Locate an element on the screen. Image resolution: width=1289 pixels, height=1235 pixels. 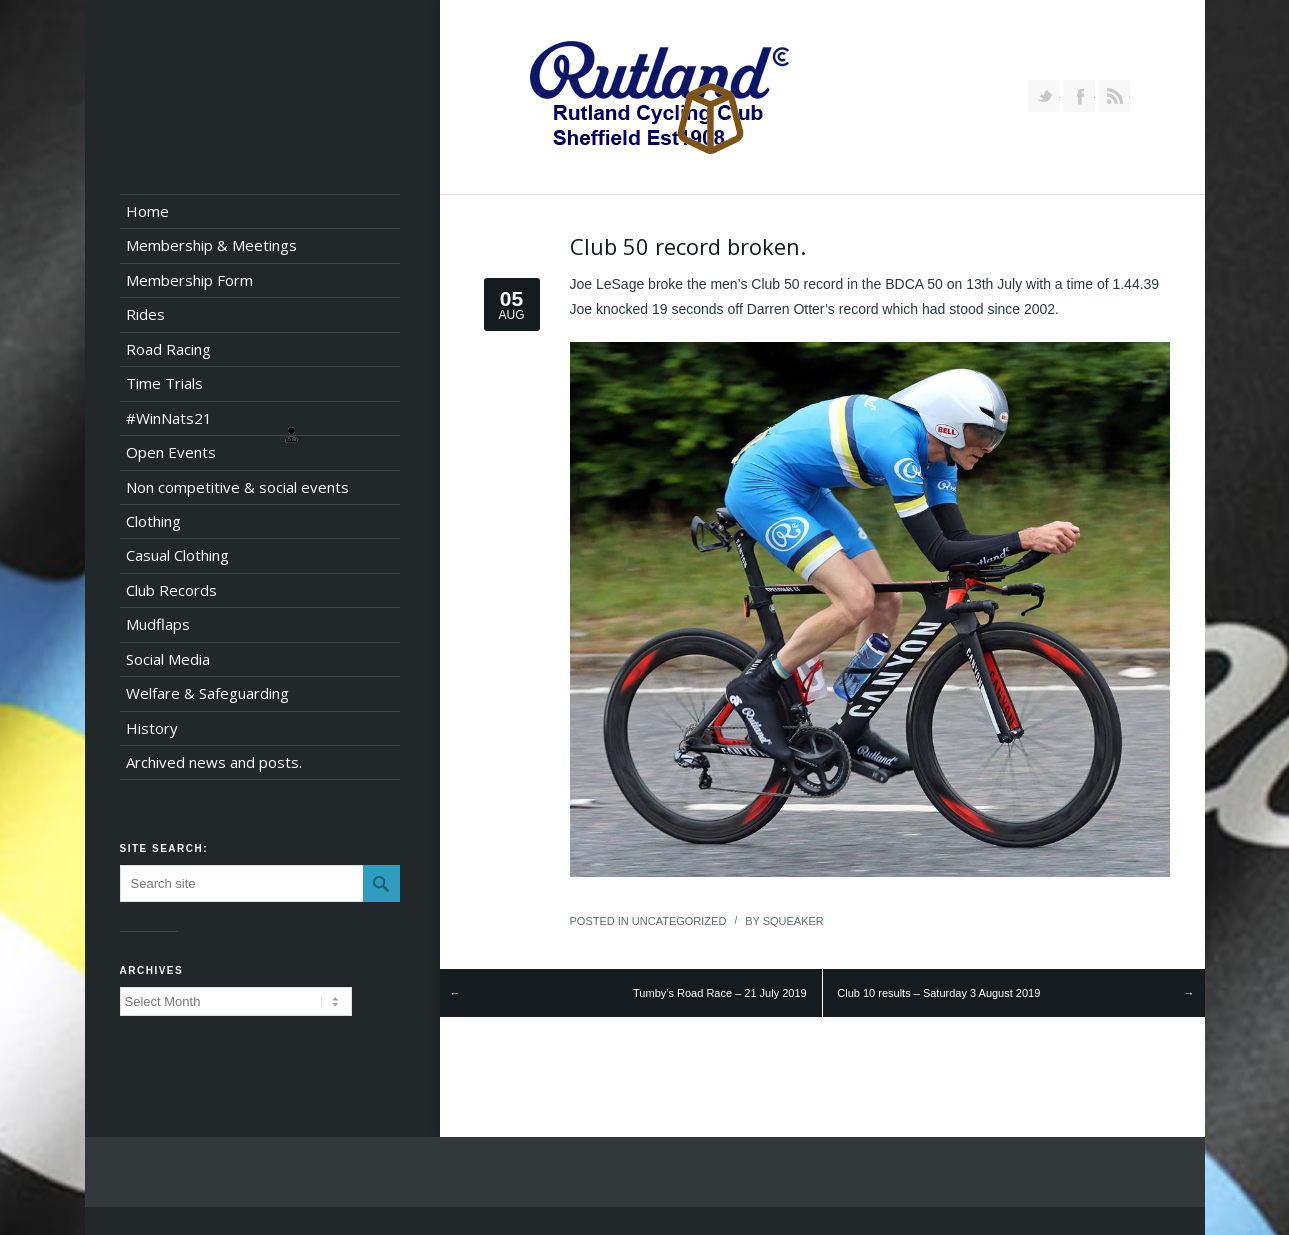
view 3D object or model is located at coordinates (710, 119).